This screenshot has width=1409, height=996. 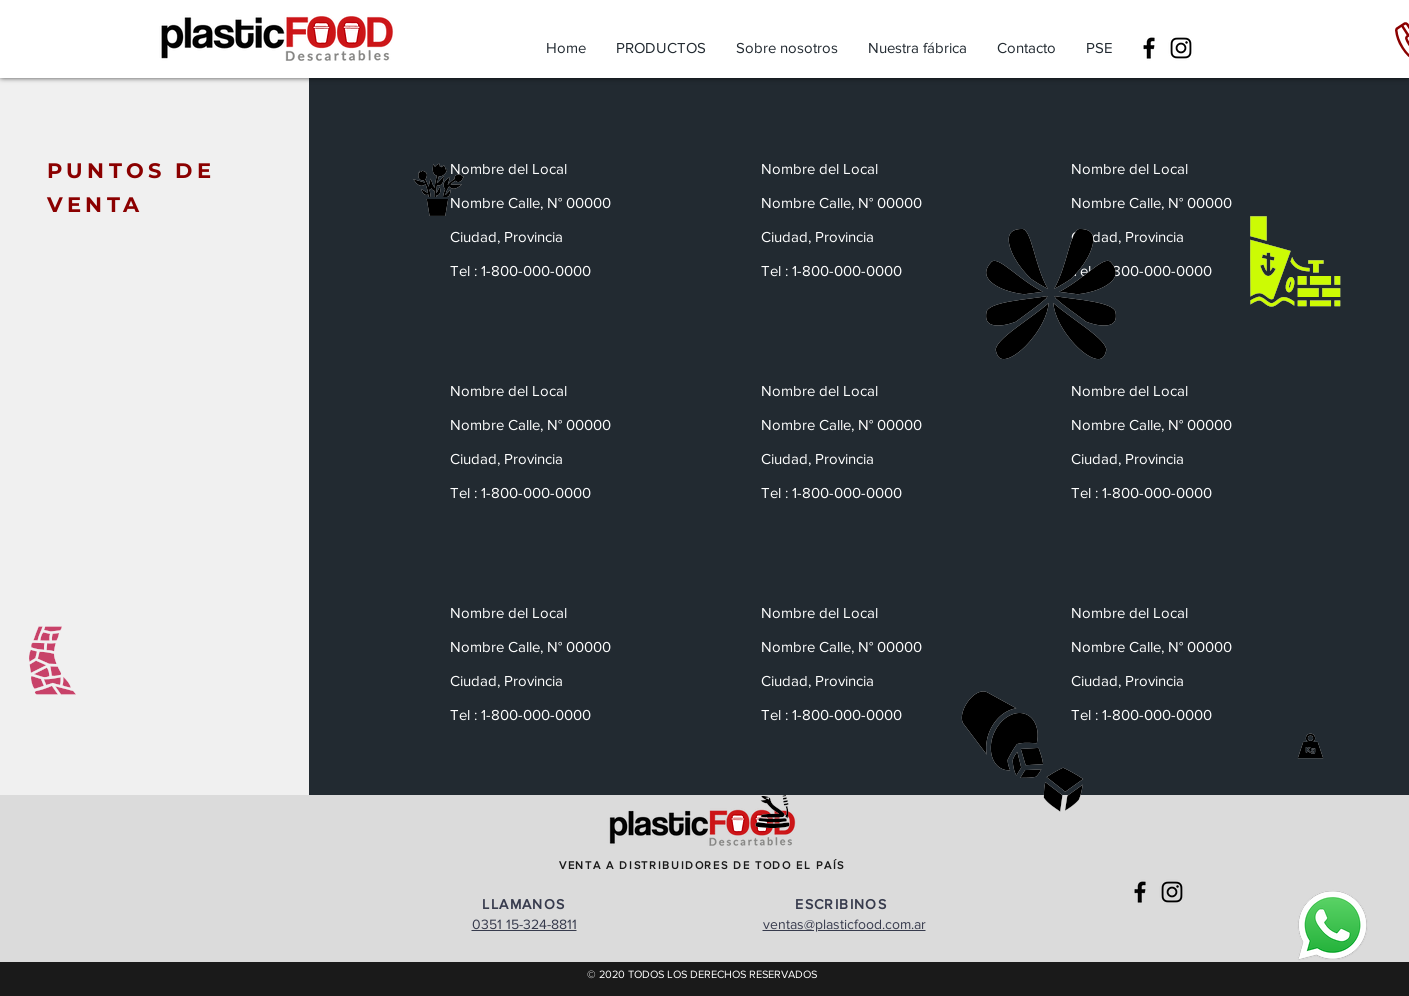 I want to click on indicates danger or hazard warning, so click(x=772, y=811).